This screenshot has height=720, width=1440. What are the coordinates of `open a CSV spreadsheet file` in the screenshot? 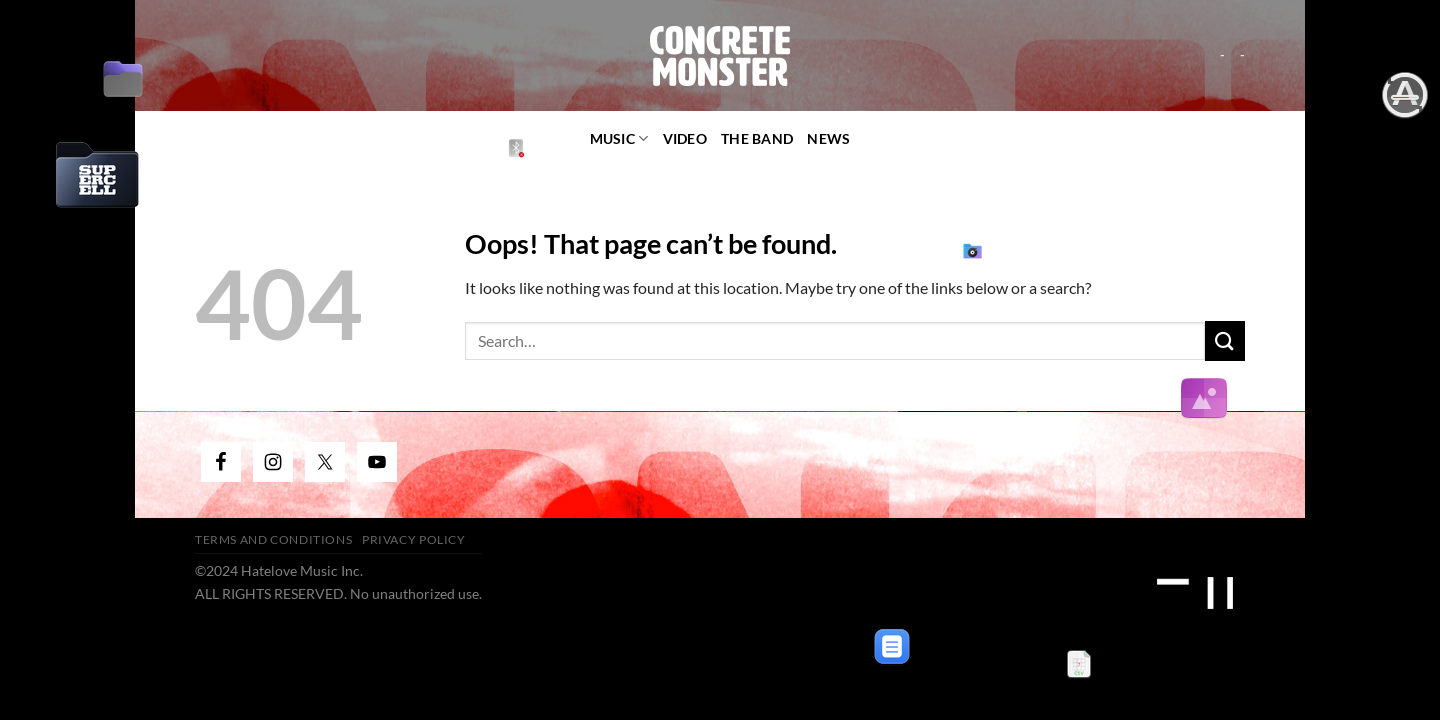 It's located at (1079, 664).